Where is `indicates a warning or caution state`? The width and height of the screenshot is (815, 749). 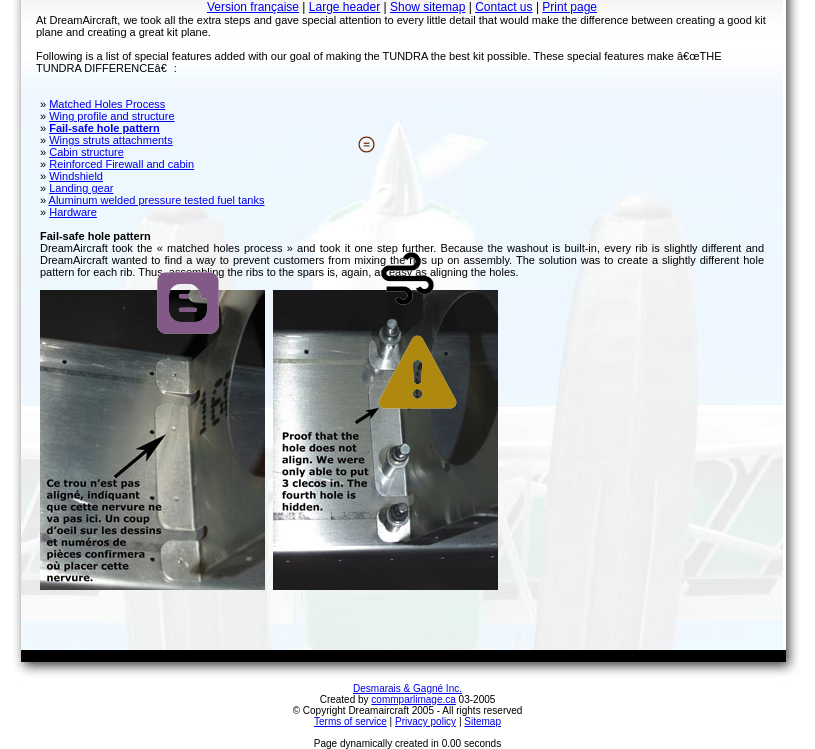
indicates a warning or caution state is located at coordinates (417, 374).